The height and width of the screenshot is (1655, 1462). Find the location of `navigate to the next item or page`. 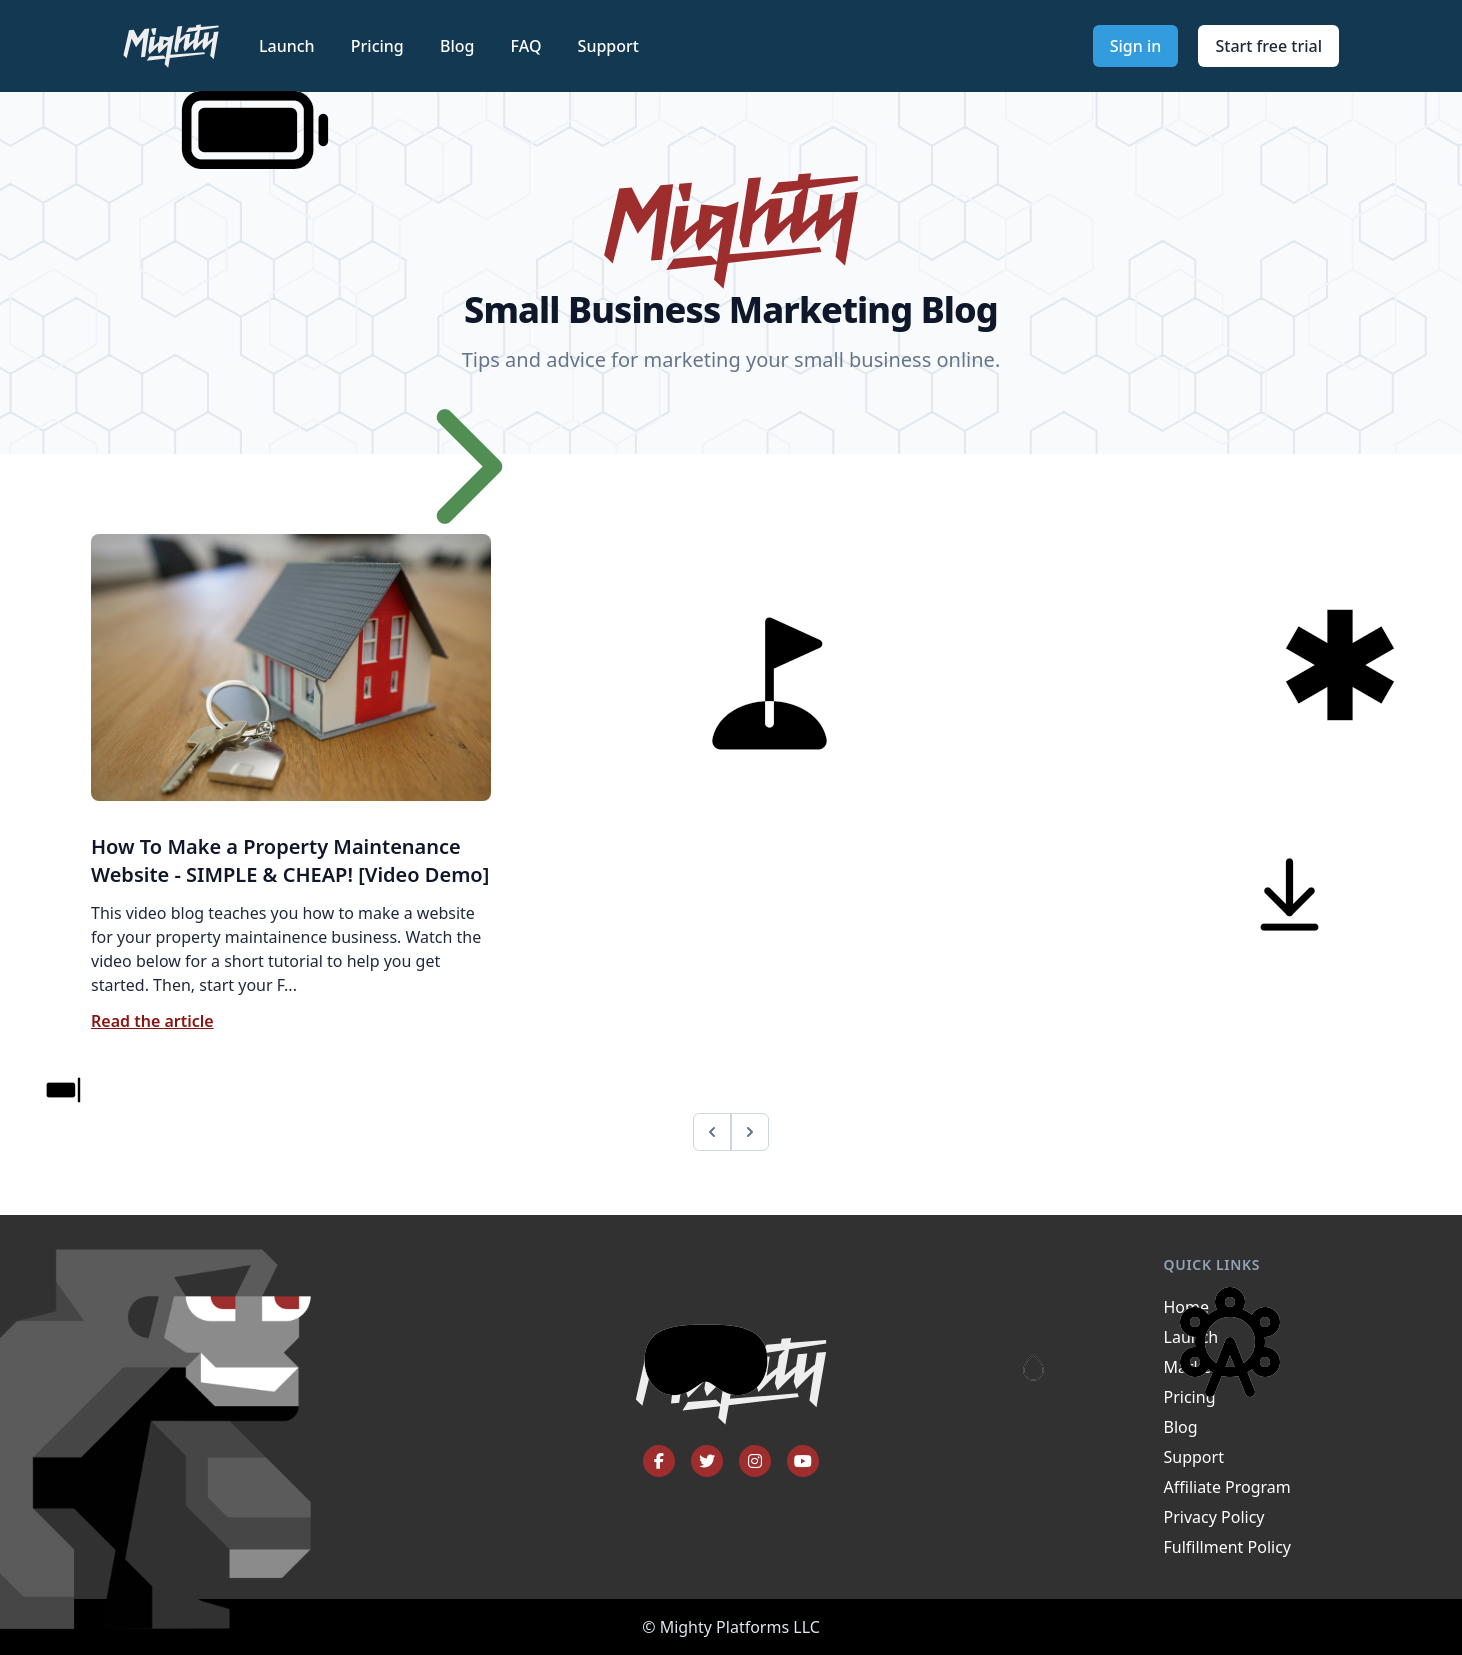

navigate to the next item or page is located at coordinates (469, 466).